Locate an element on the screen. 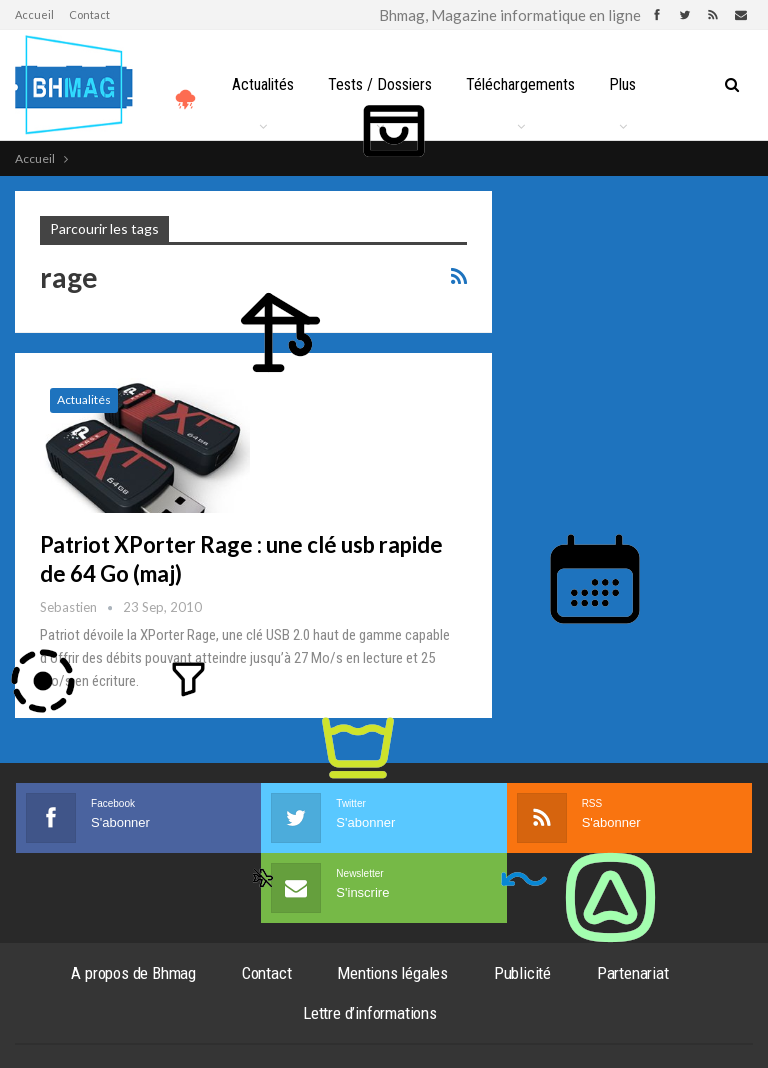  apply tilt-shift blur effect to photo is located at coordinates (43, 681).